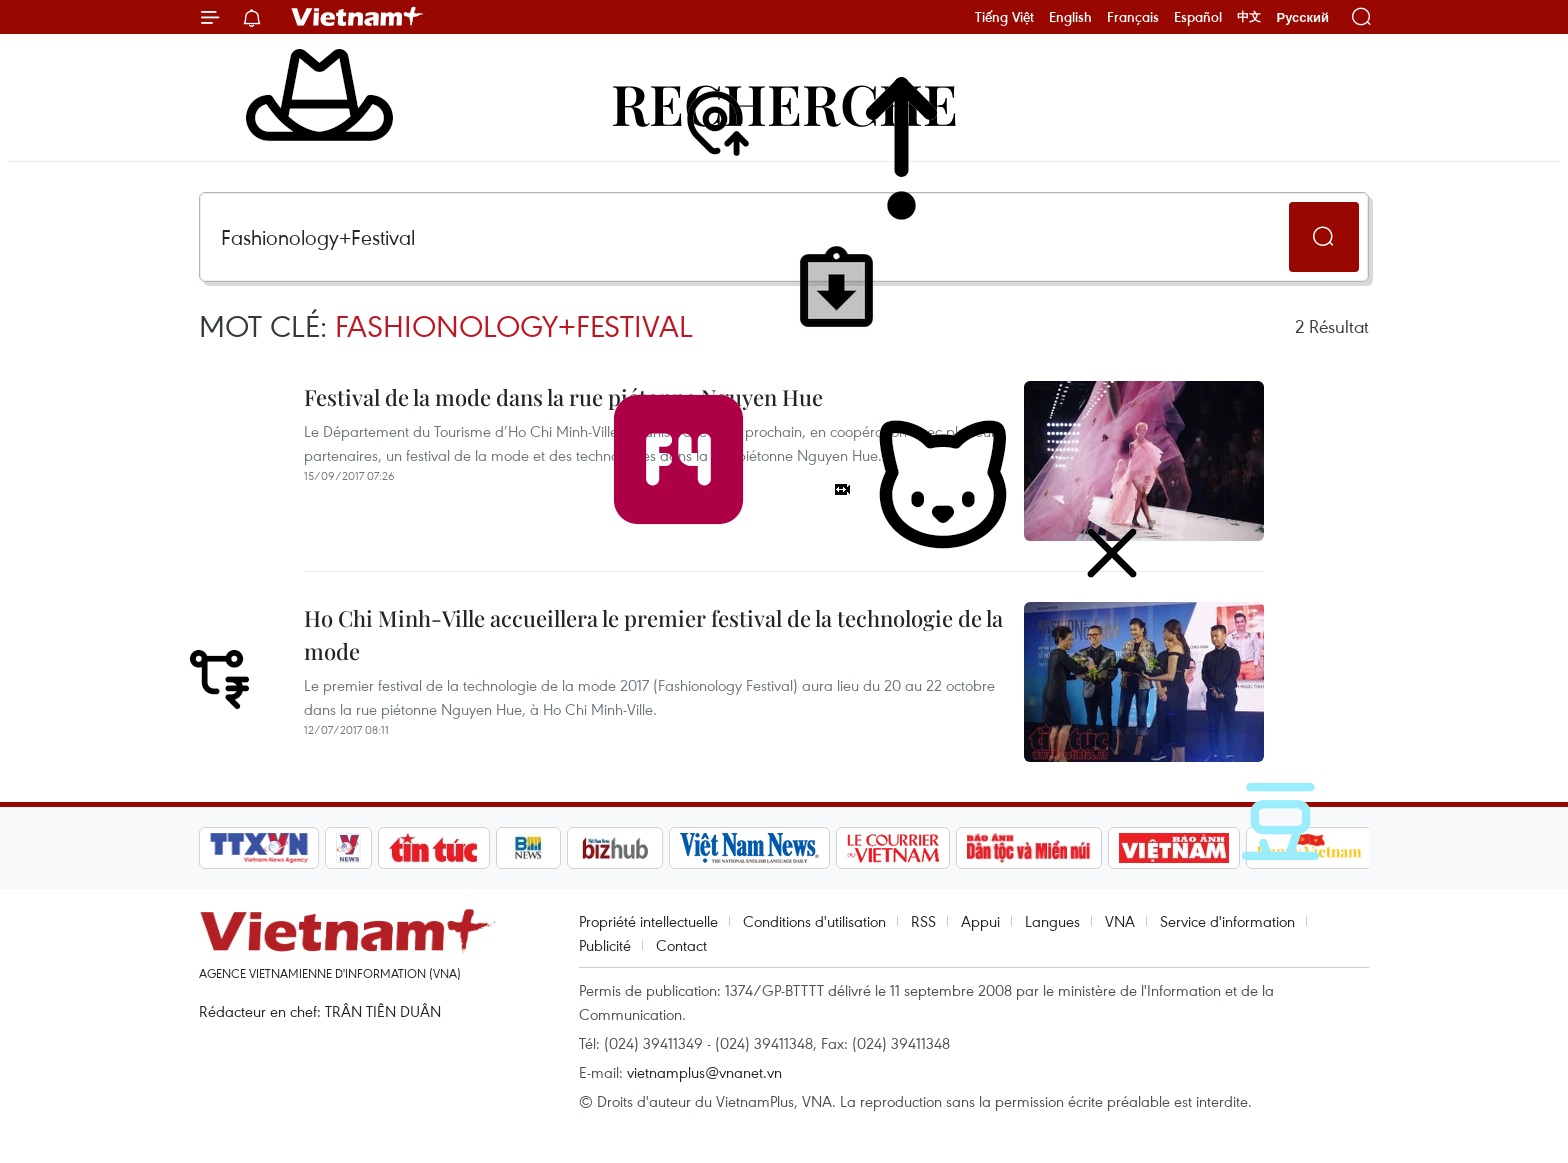 The width and height of the screenshot is (1568, 1163). I want to click on keyboard shortcut indicator for F4 function key, so click(678, 459).